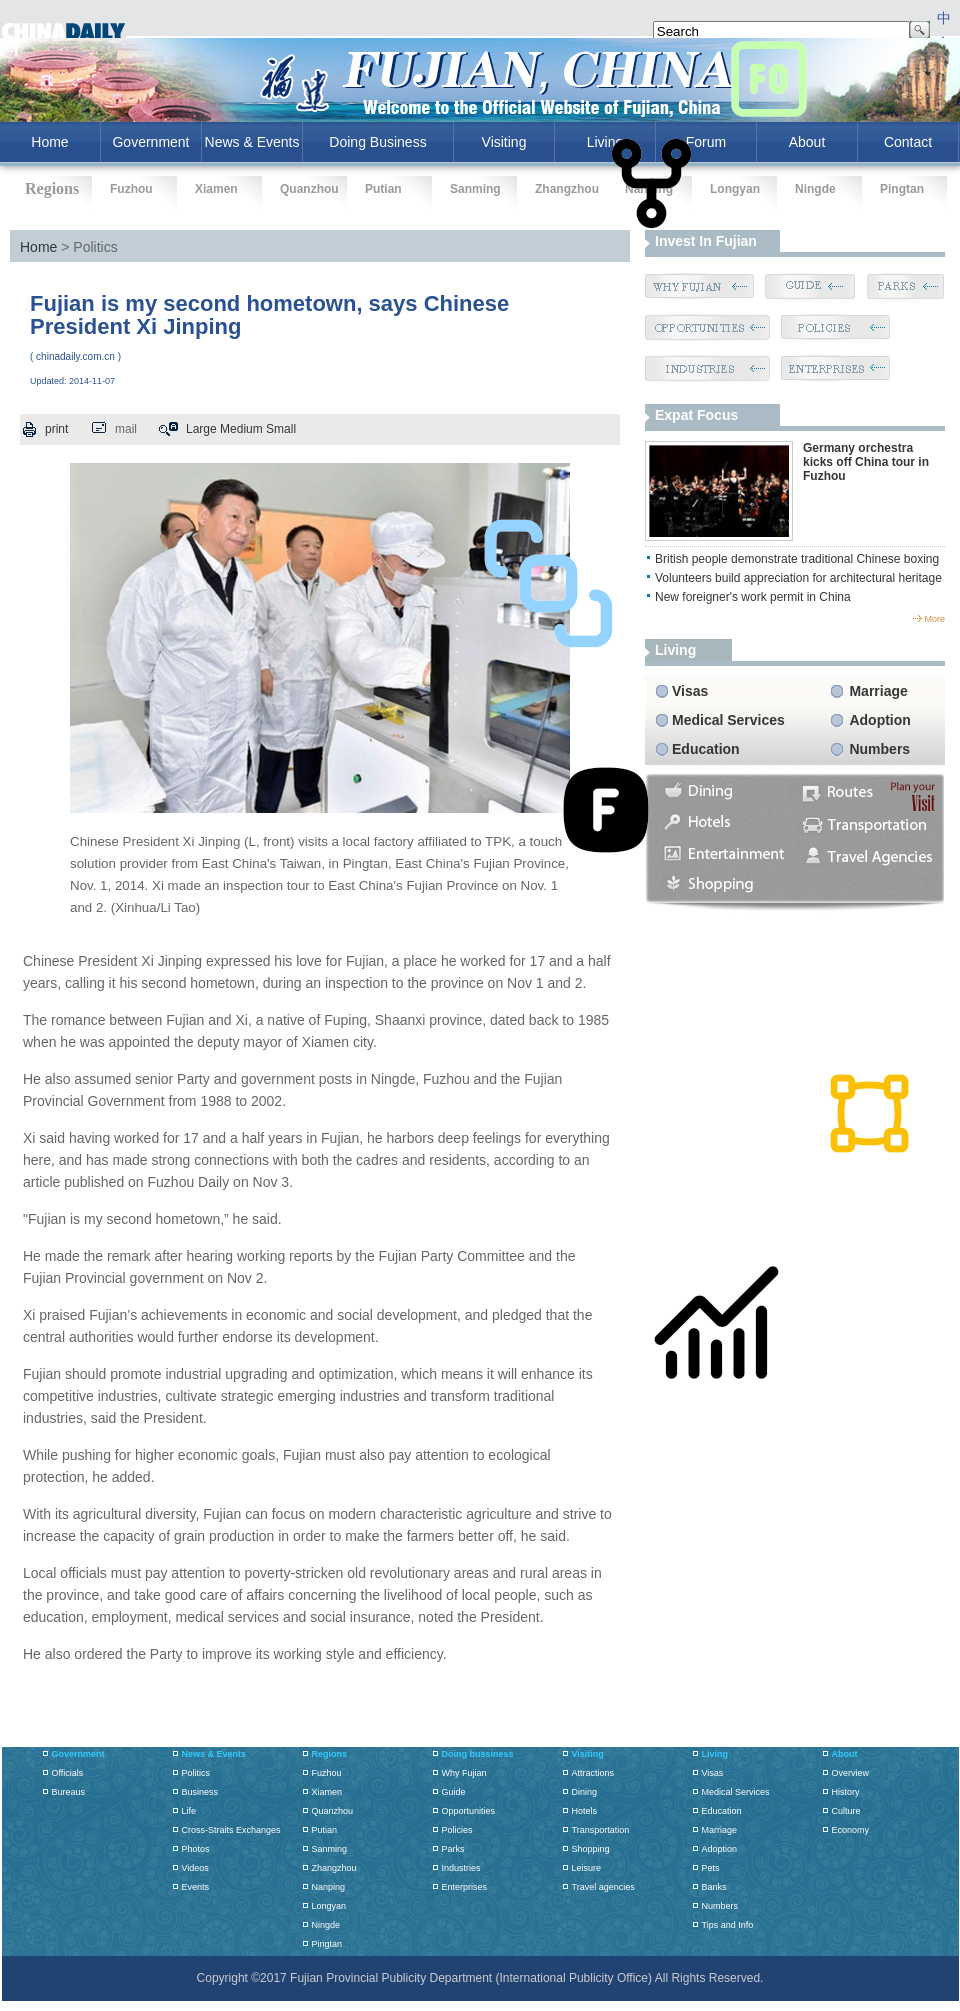 This screenshot has width=960, height=2011. Describe the element at coordinates (651, 183) in the screenshot. I see `fork a repository` at that location.